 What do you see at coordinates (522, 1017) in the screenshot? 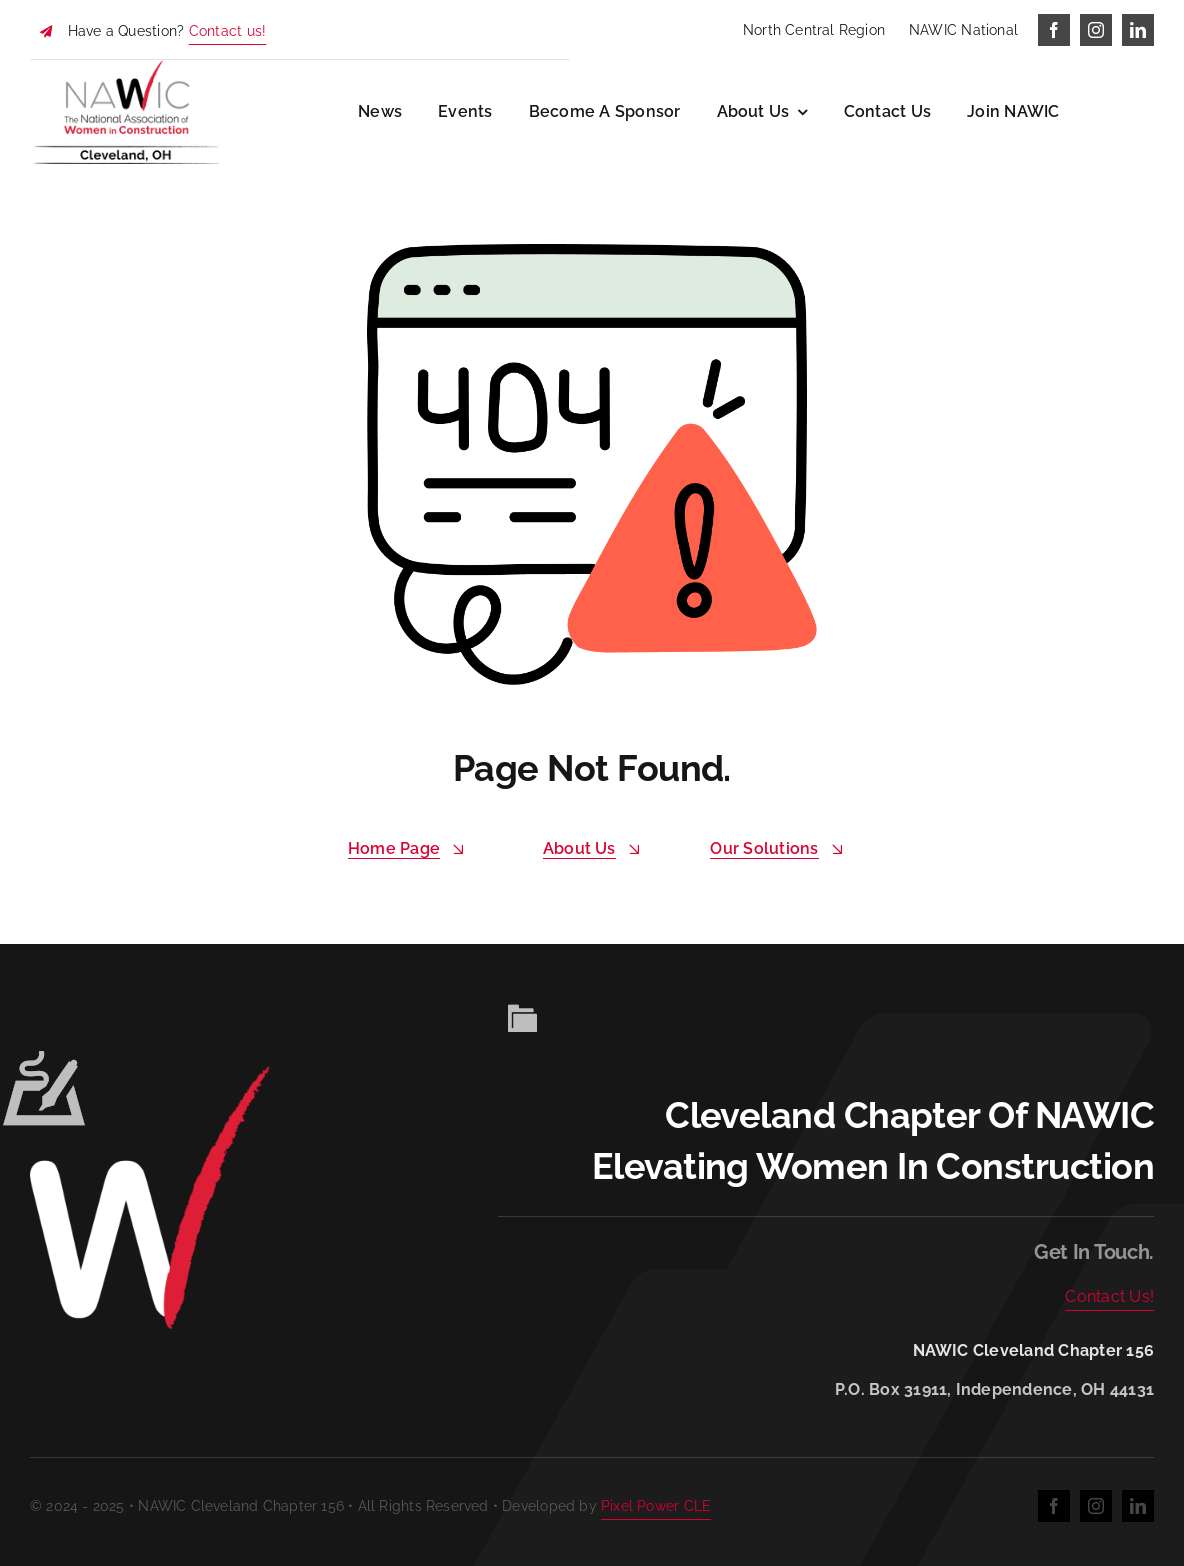
I see `open folder or directory` at bounding box center [522, 1017].